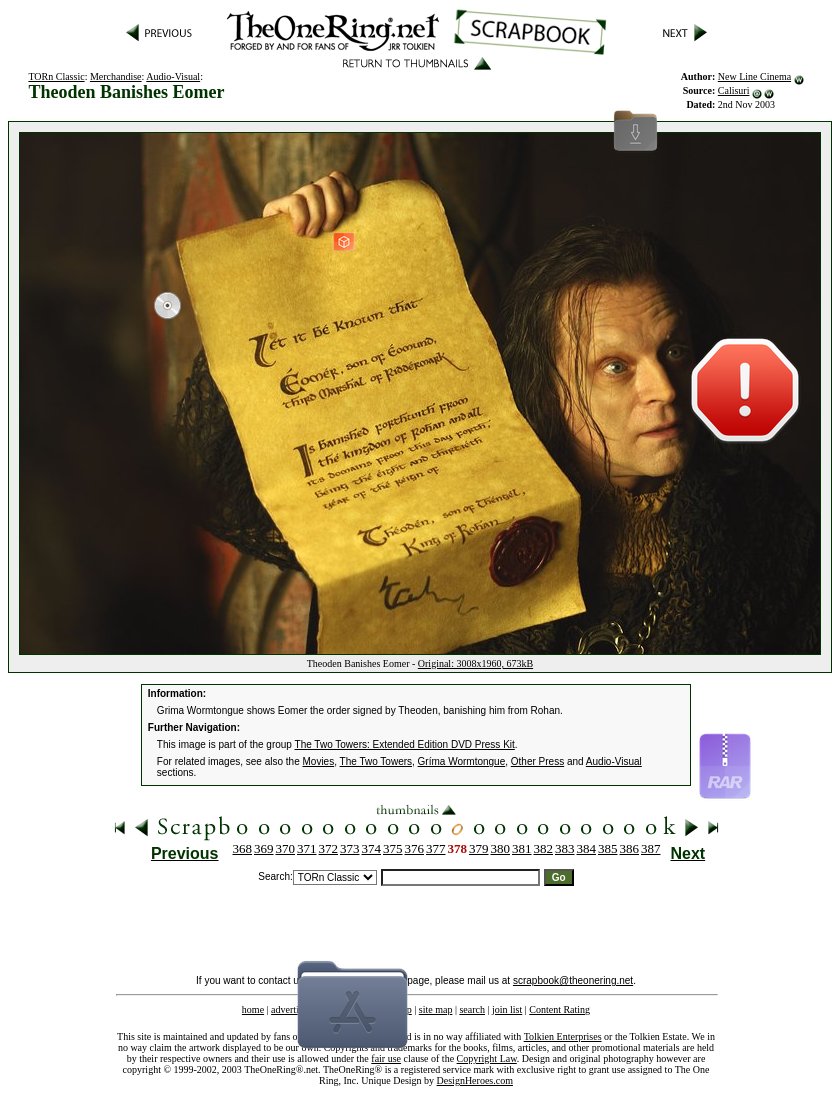  What do you see at coordinates (167, 305) in the screenshot?
I see `indicates a rewritable CD drive or disc` at bounding box center [167, 305].